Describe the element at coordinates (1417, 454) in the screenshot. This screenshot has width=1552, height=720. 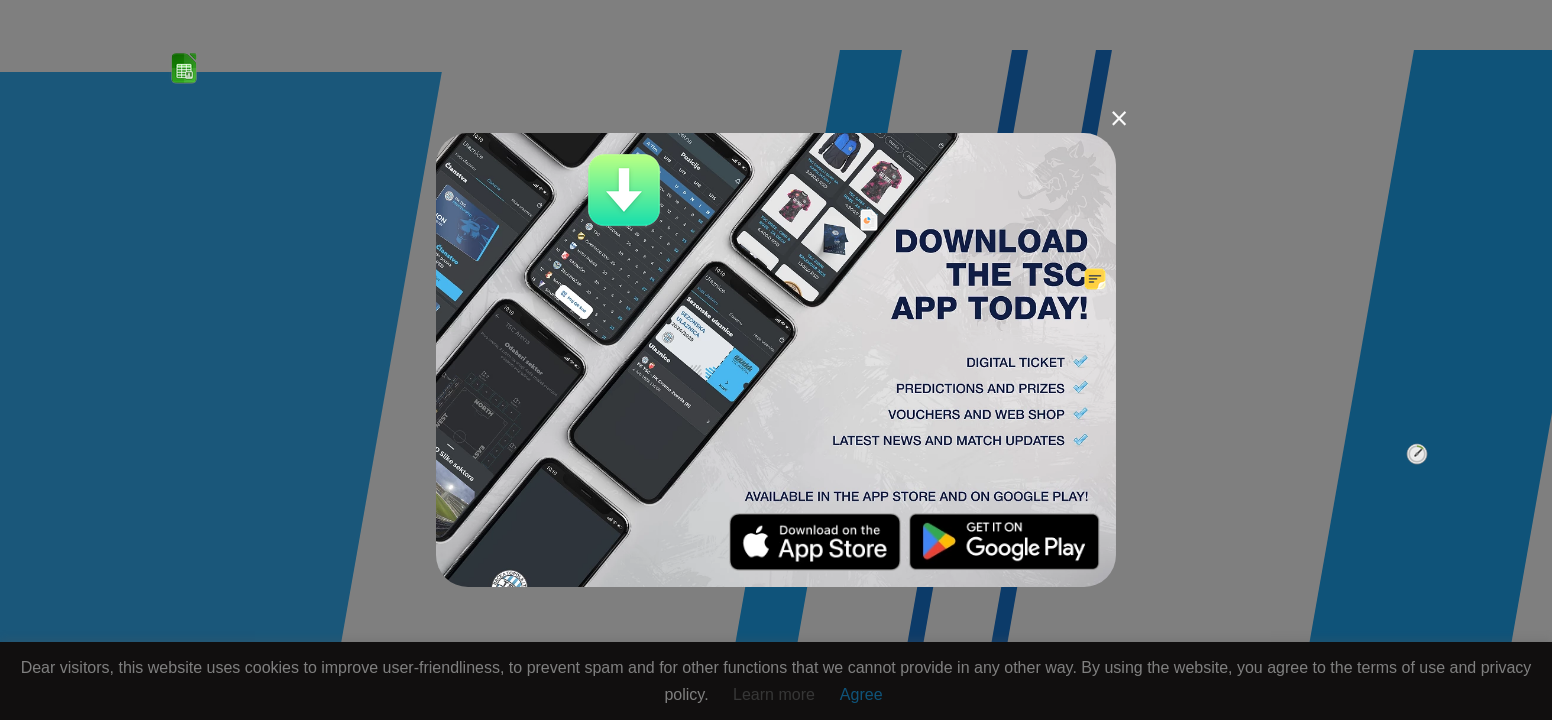
I see `open sysprof system profiler` at that location.